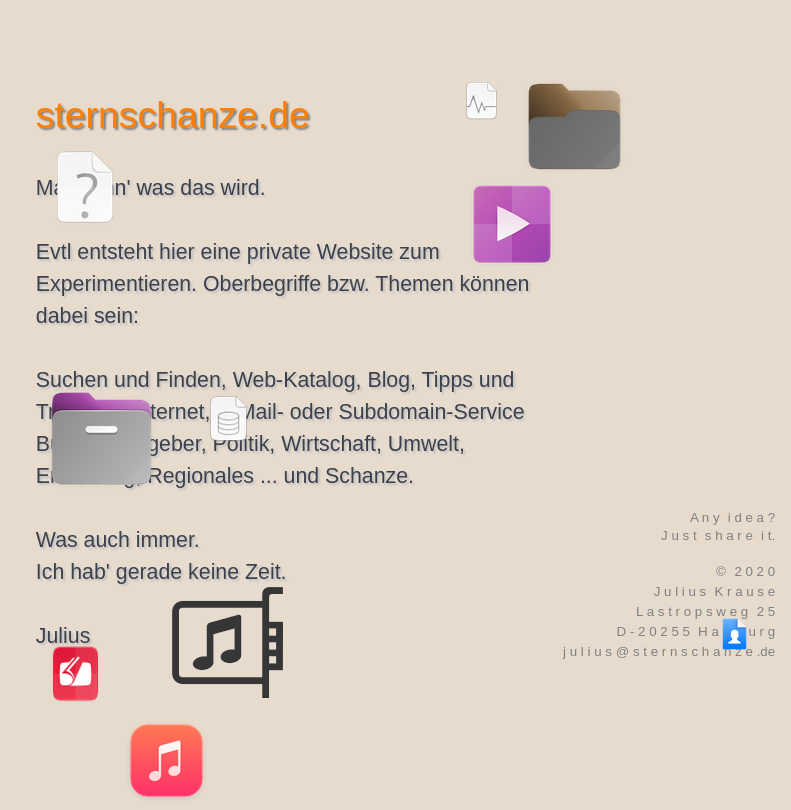 The width and height of the screenshot is (791, 810). What do you see at coordinates (734, 634) in the screenshot?
I see `open a contact file` at bounding box center [734, 634].